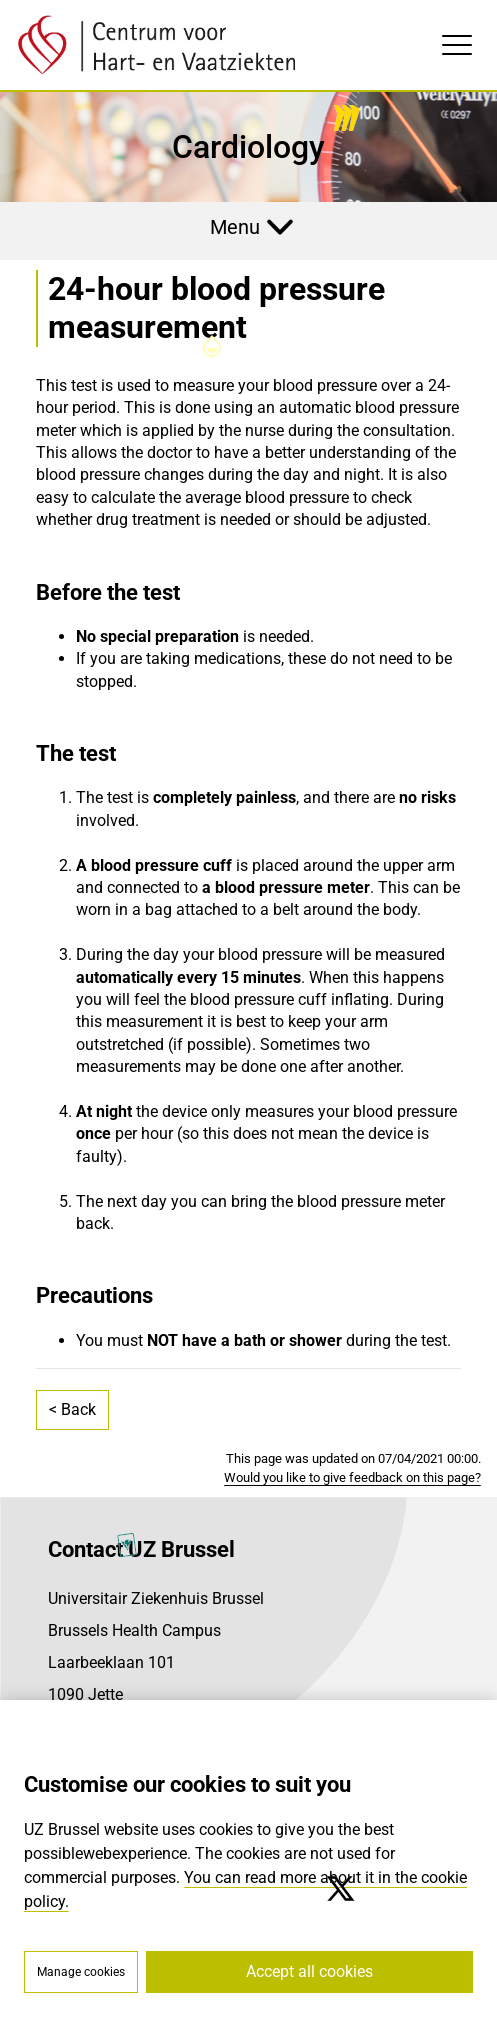  What do you see at coordinates (340, 1888) in the screenshot?
I see `share to X (formerly Twitter)` at bounding box center [340, 1888].